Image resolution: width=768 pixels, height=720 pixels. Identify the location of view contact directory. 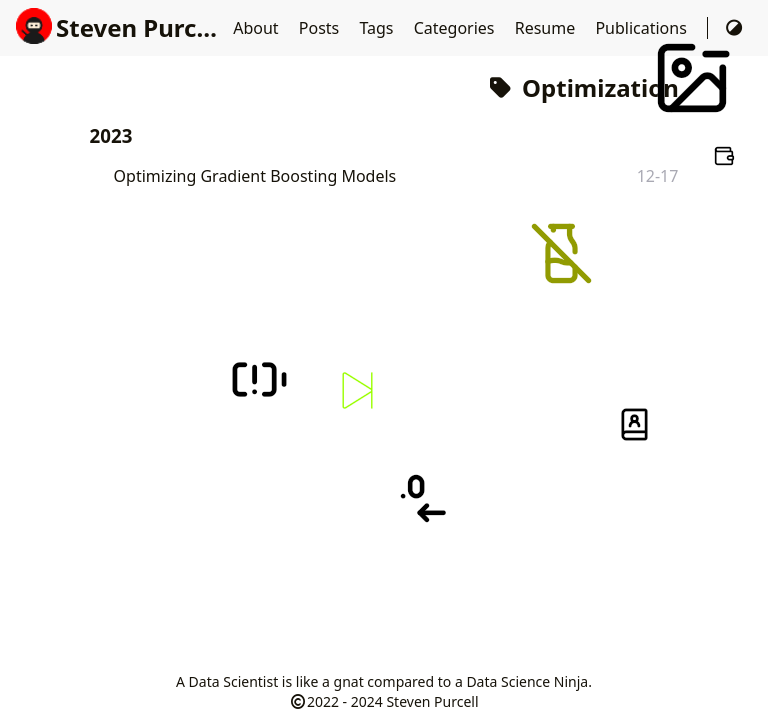
(634, 424).